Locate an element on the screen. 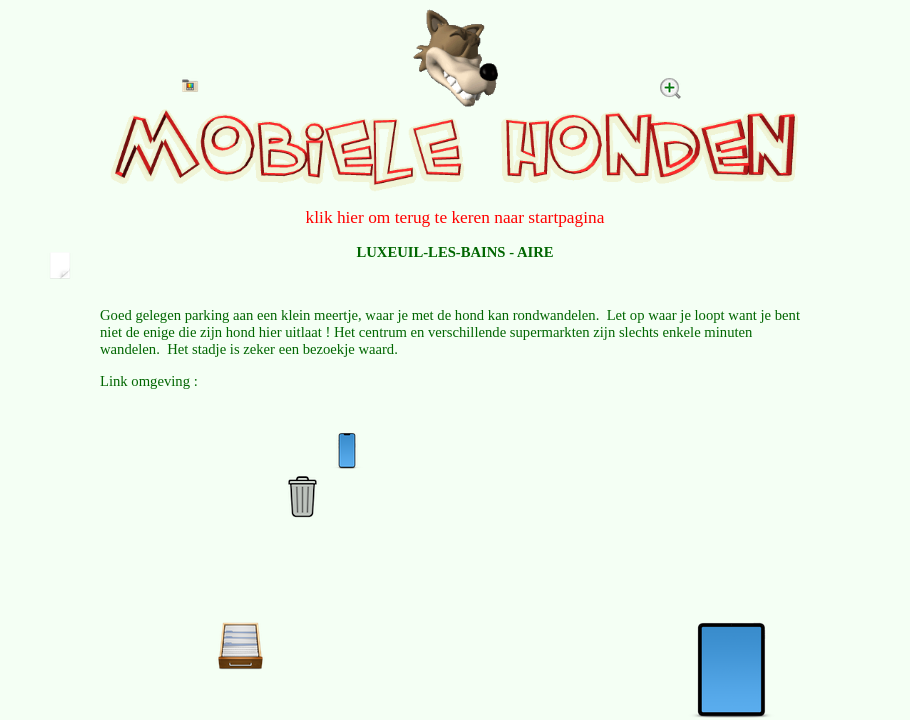  access deleted emails in mail sidebar is located at coordinates (302, 496).